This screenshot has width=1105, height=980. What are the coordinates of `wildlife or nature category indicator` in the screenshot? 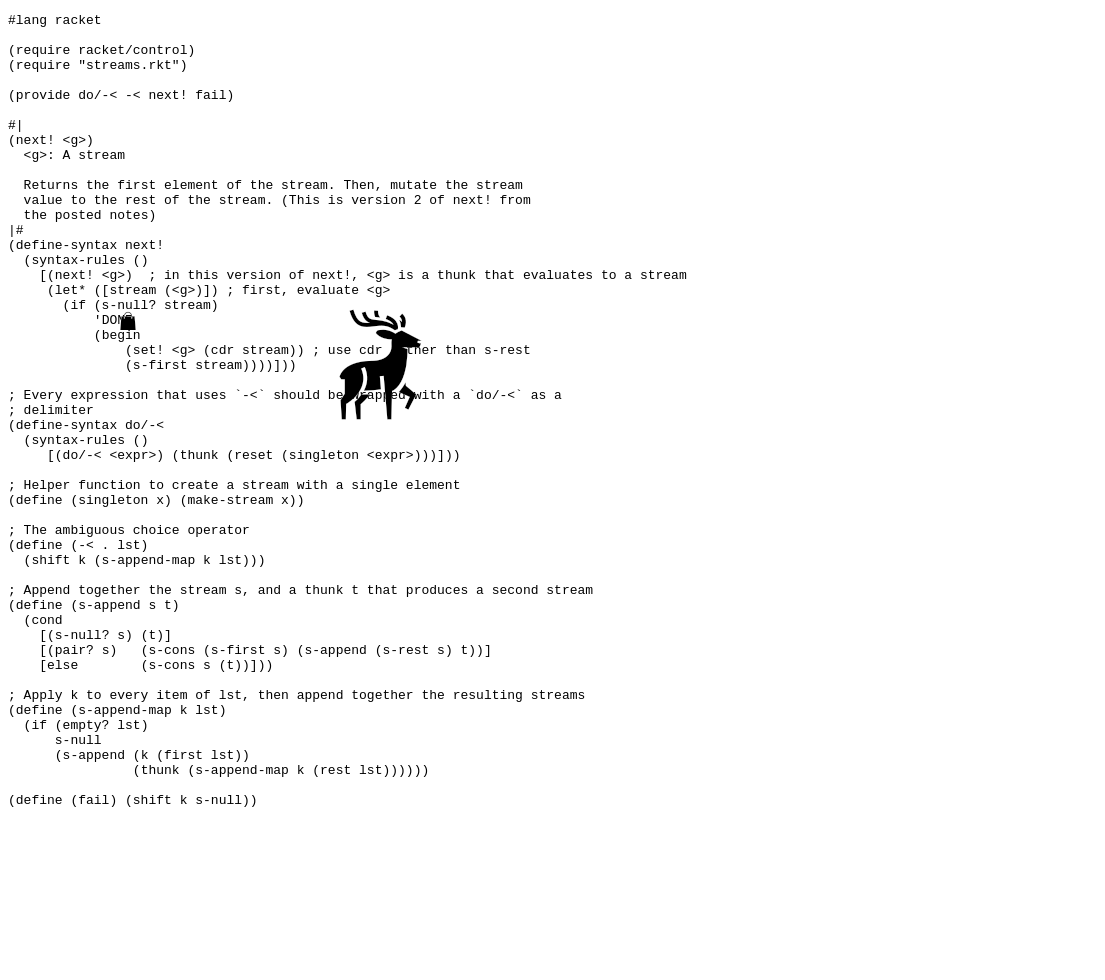 It's located at (380, 364).